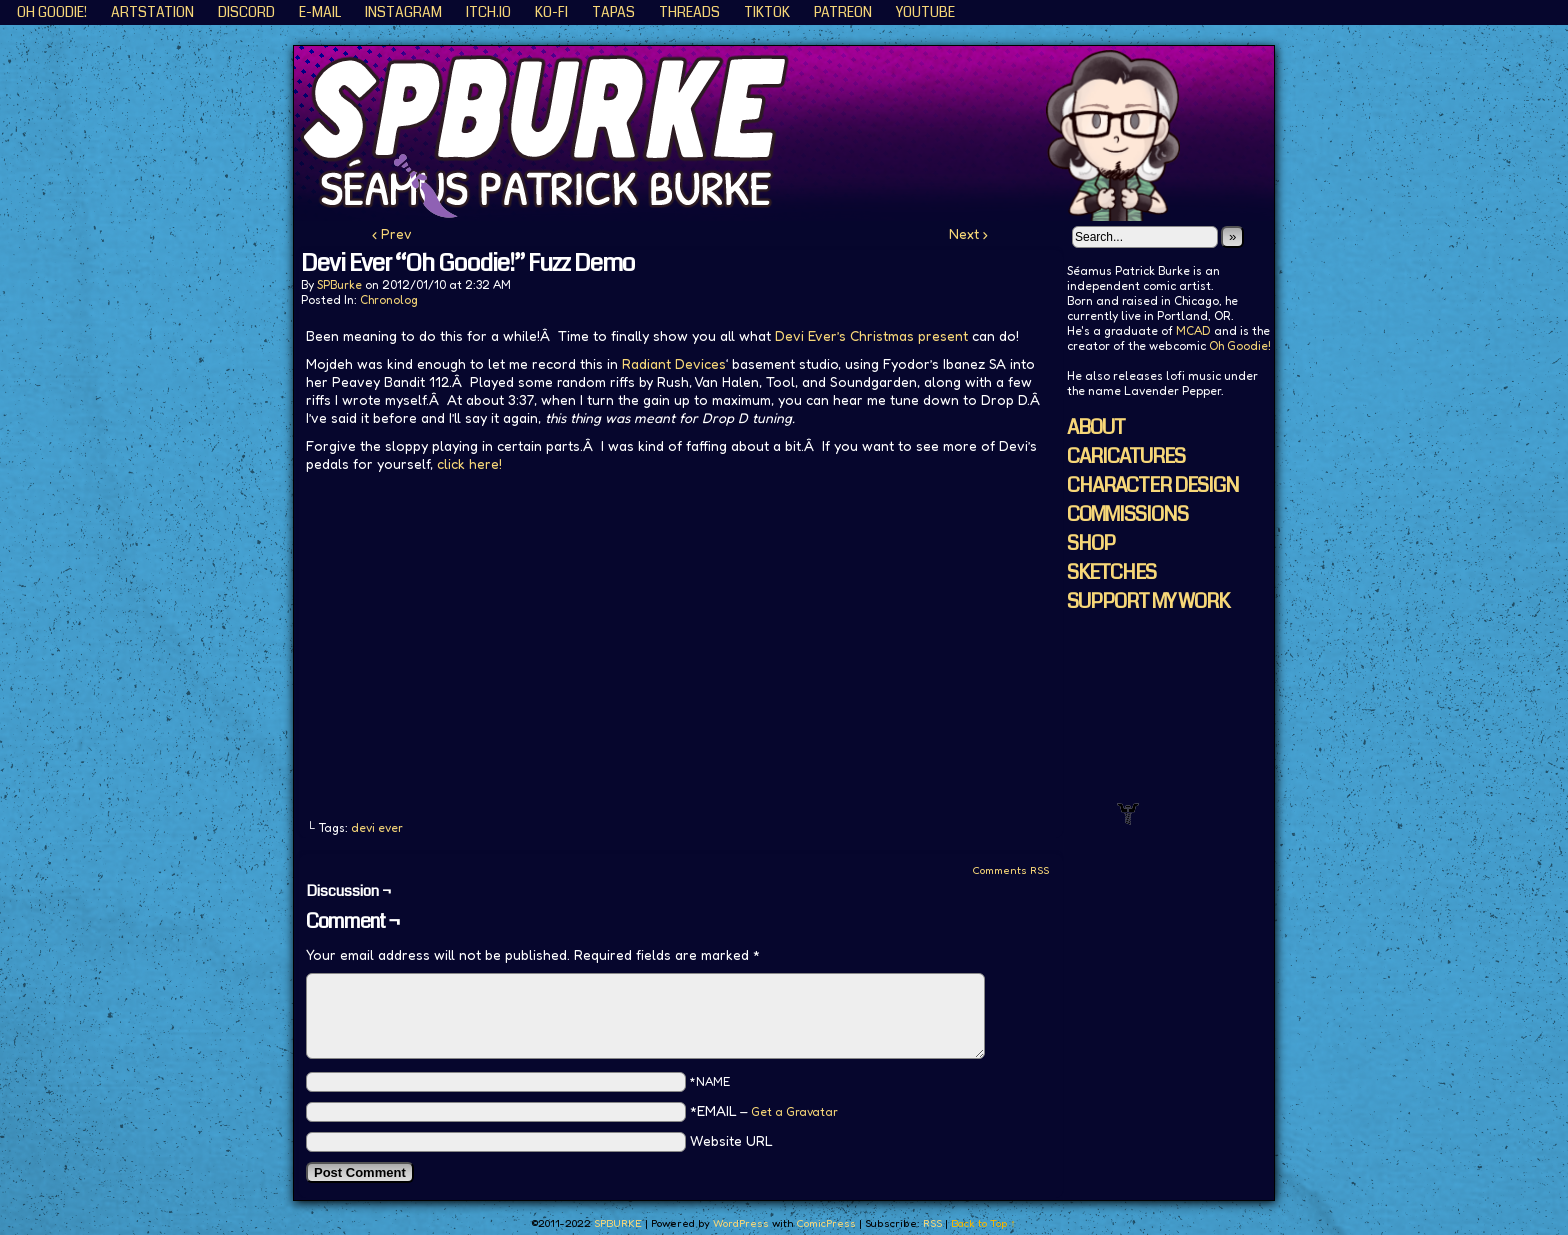 The image size is (1568, 1235). What do you see at coordinates (1128, 814) in the screenshot?
I see `ancient or antique hardware item in inventory` at bounding box center [1128, 814].